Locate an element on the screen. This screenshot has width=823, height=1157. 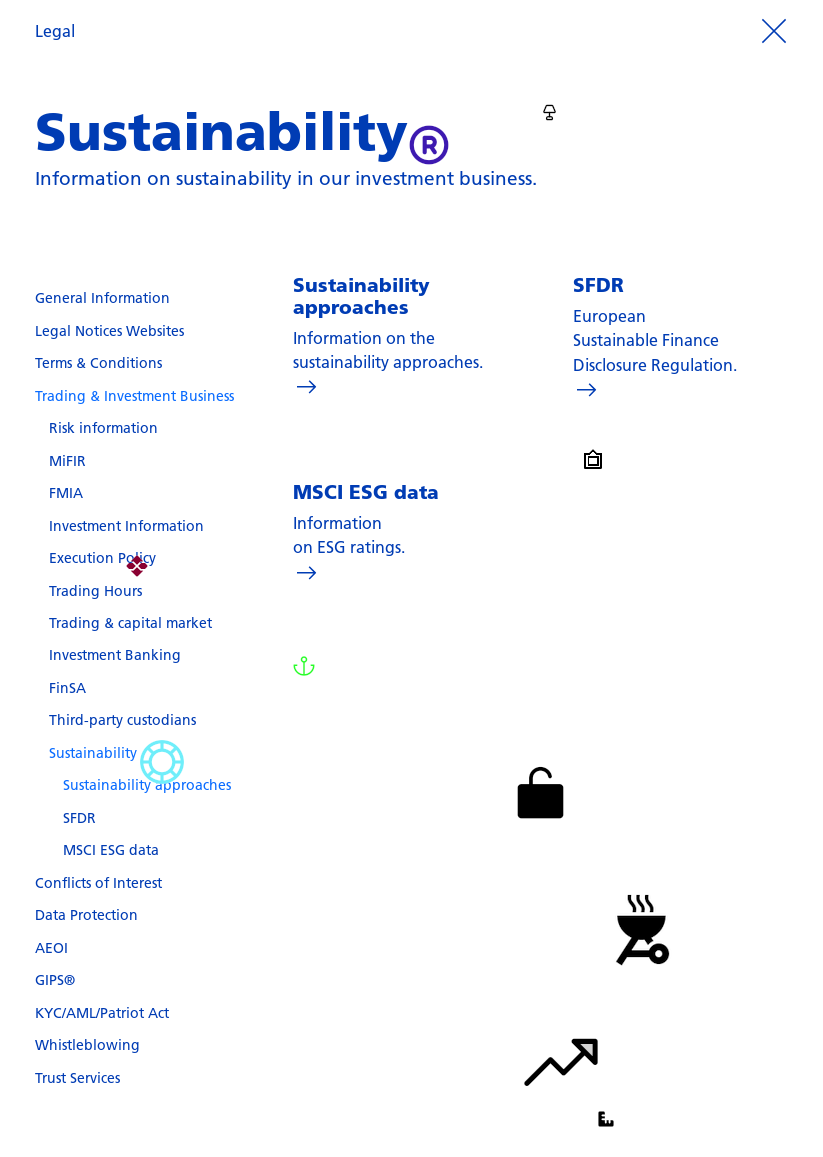
toggle desk lamp or lighting is located at coordinates (549, 112).